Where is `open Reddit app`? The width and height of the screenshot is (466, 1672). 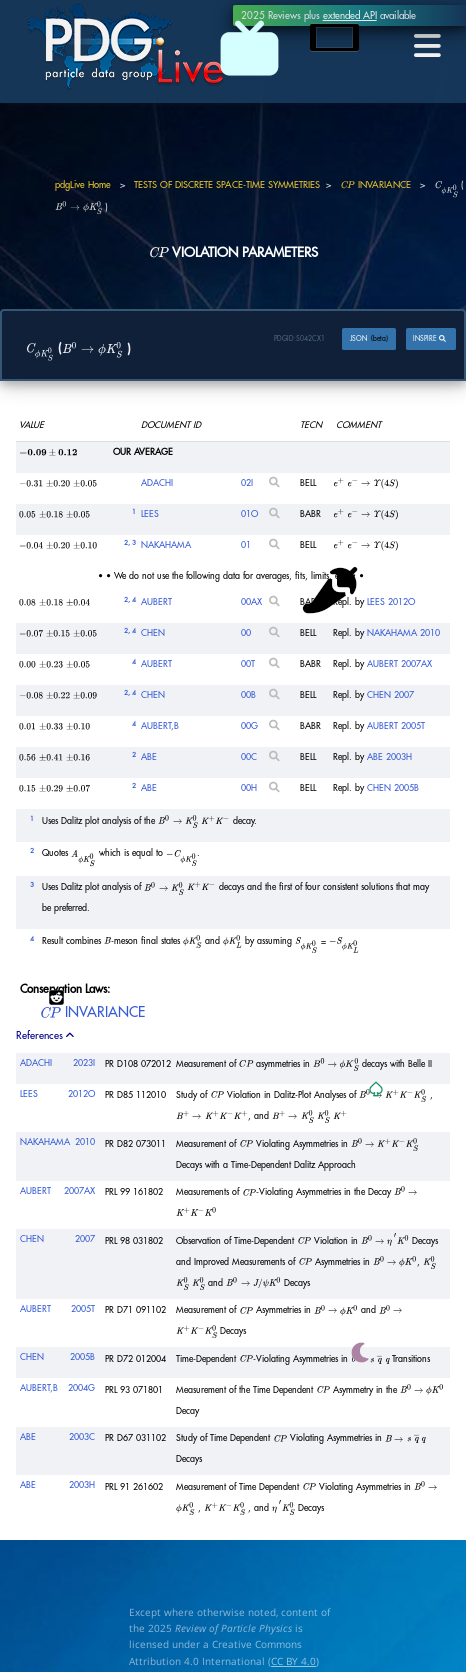
open Reddit app is located at coordinates (56, 997).